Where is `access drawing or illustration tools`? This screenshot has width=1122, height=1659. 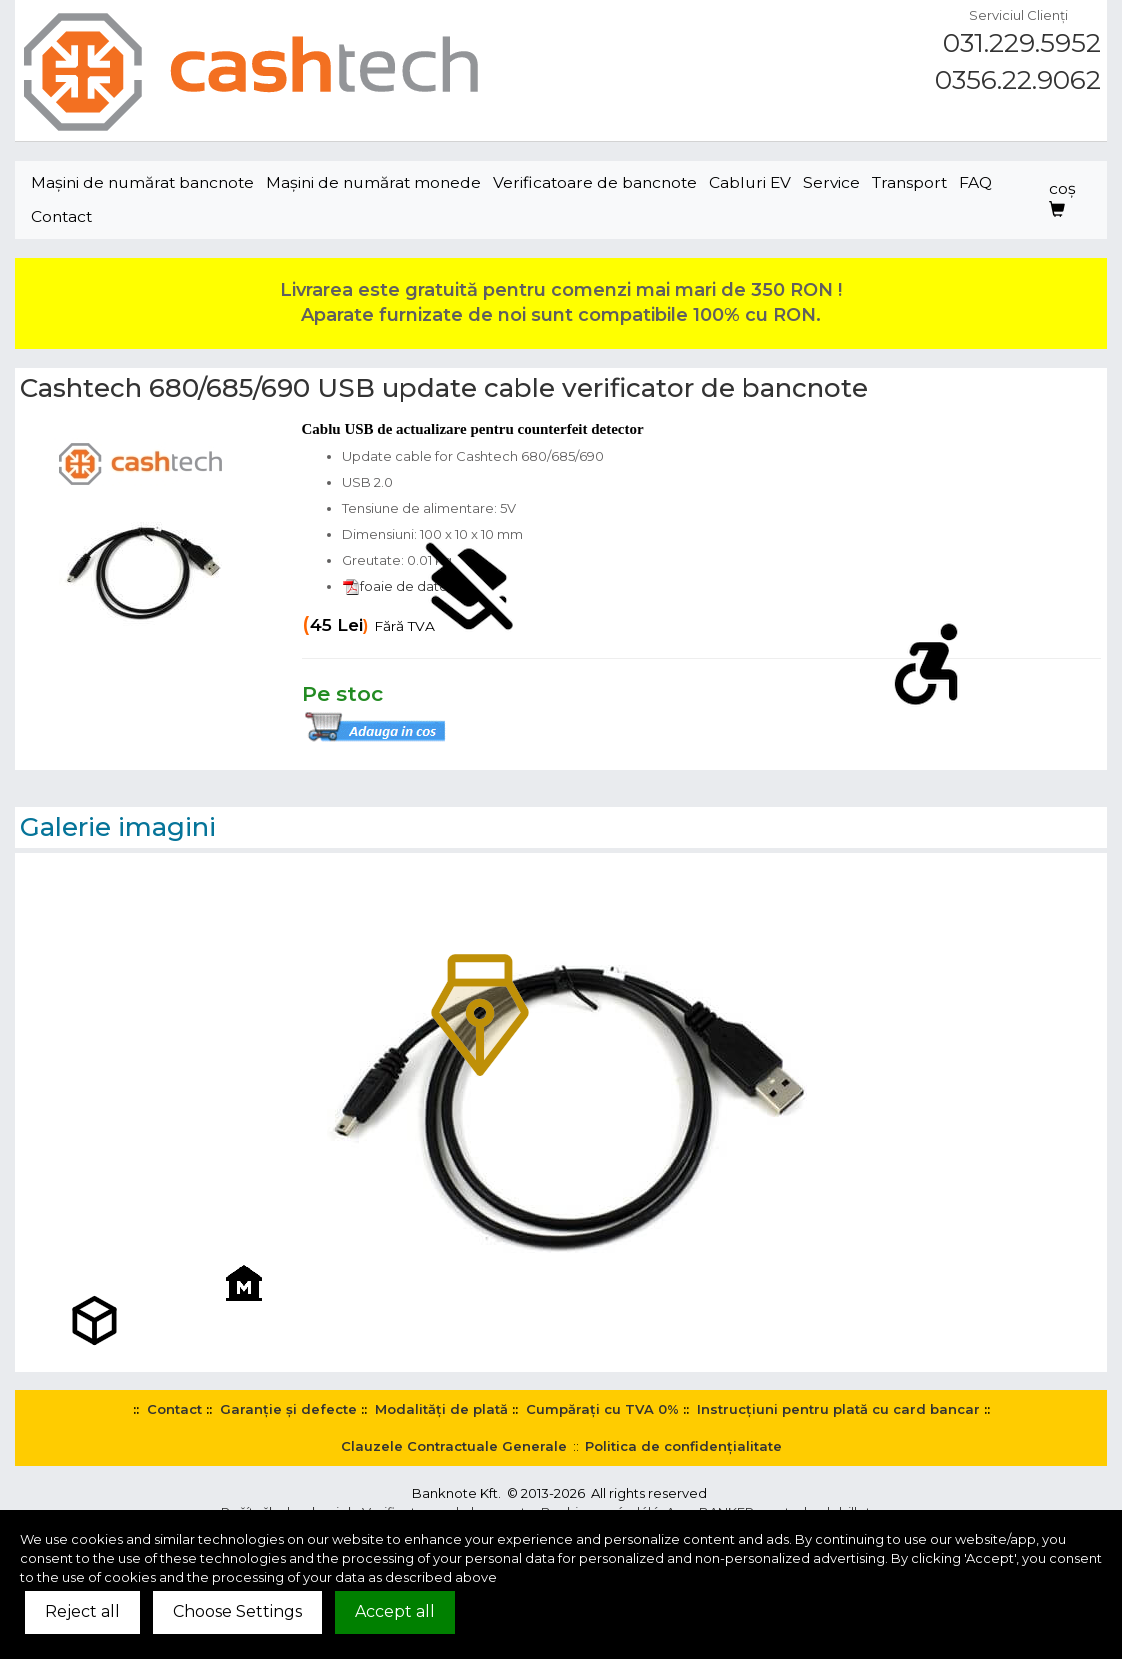 access drawing or illustration tools is located at coordinates (480, 1011).